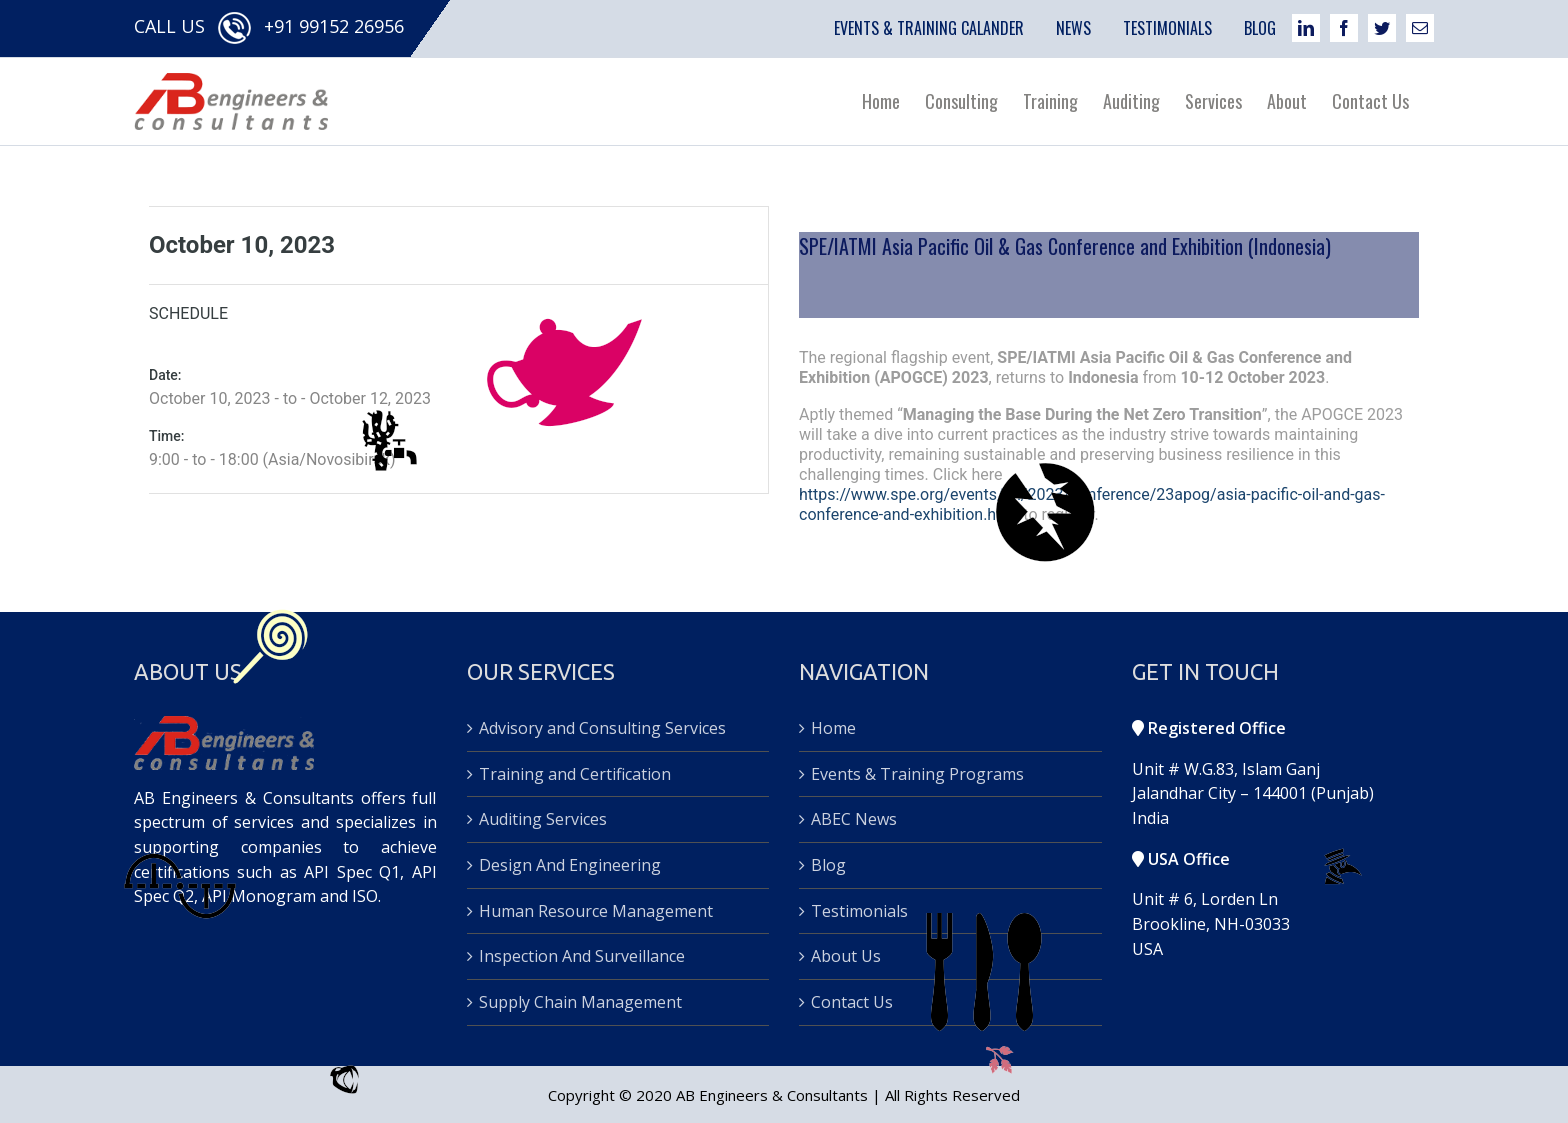 The image size is (1568, 1123). Describe the element at coordinates (1045, 512) in the screenshot. I see `indicates corrupted or damaged disc media` at that location.